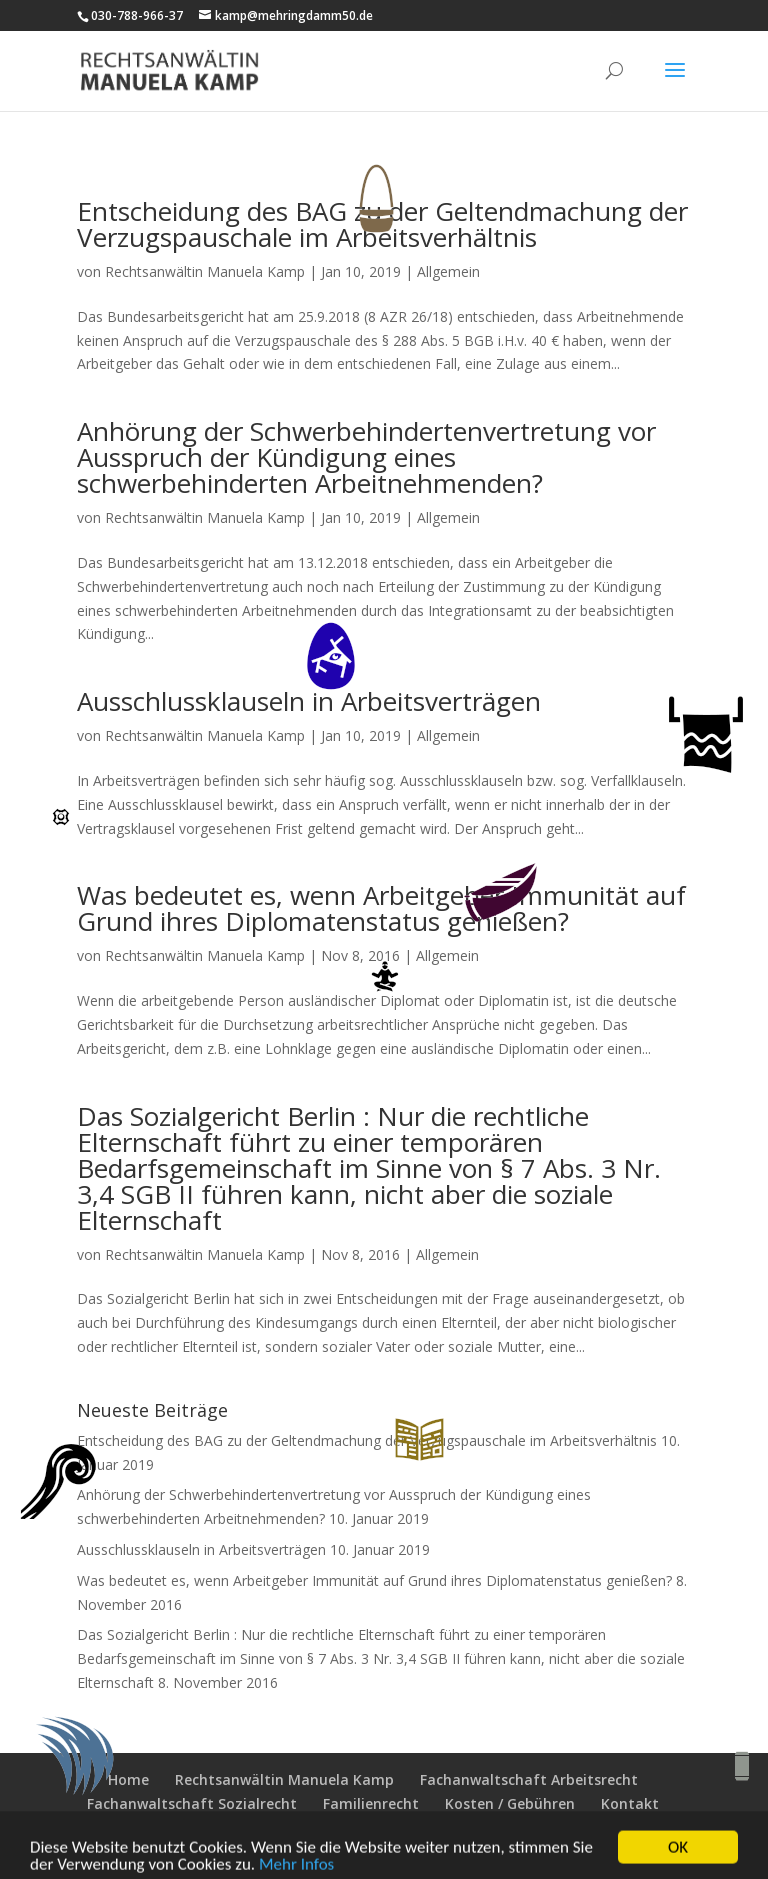 The image size is (768, 1879). Describe the element at coordinates (419, 1439) in the screenshot. I see `view news and articles` at that location.